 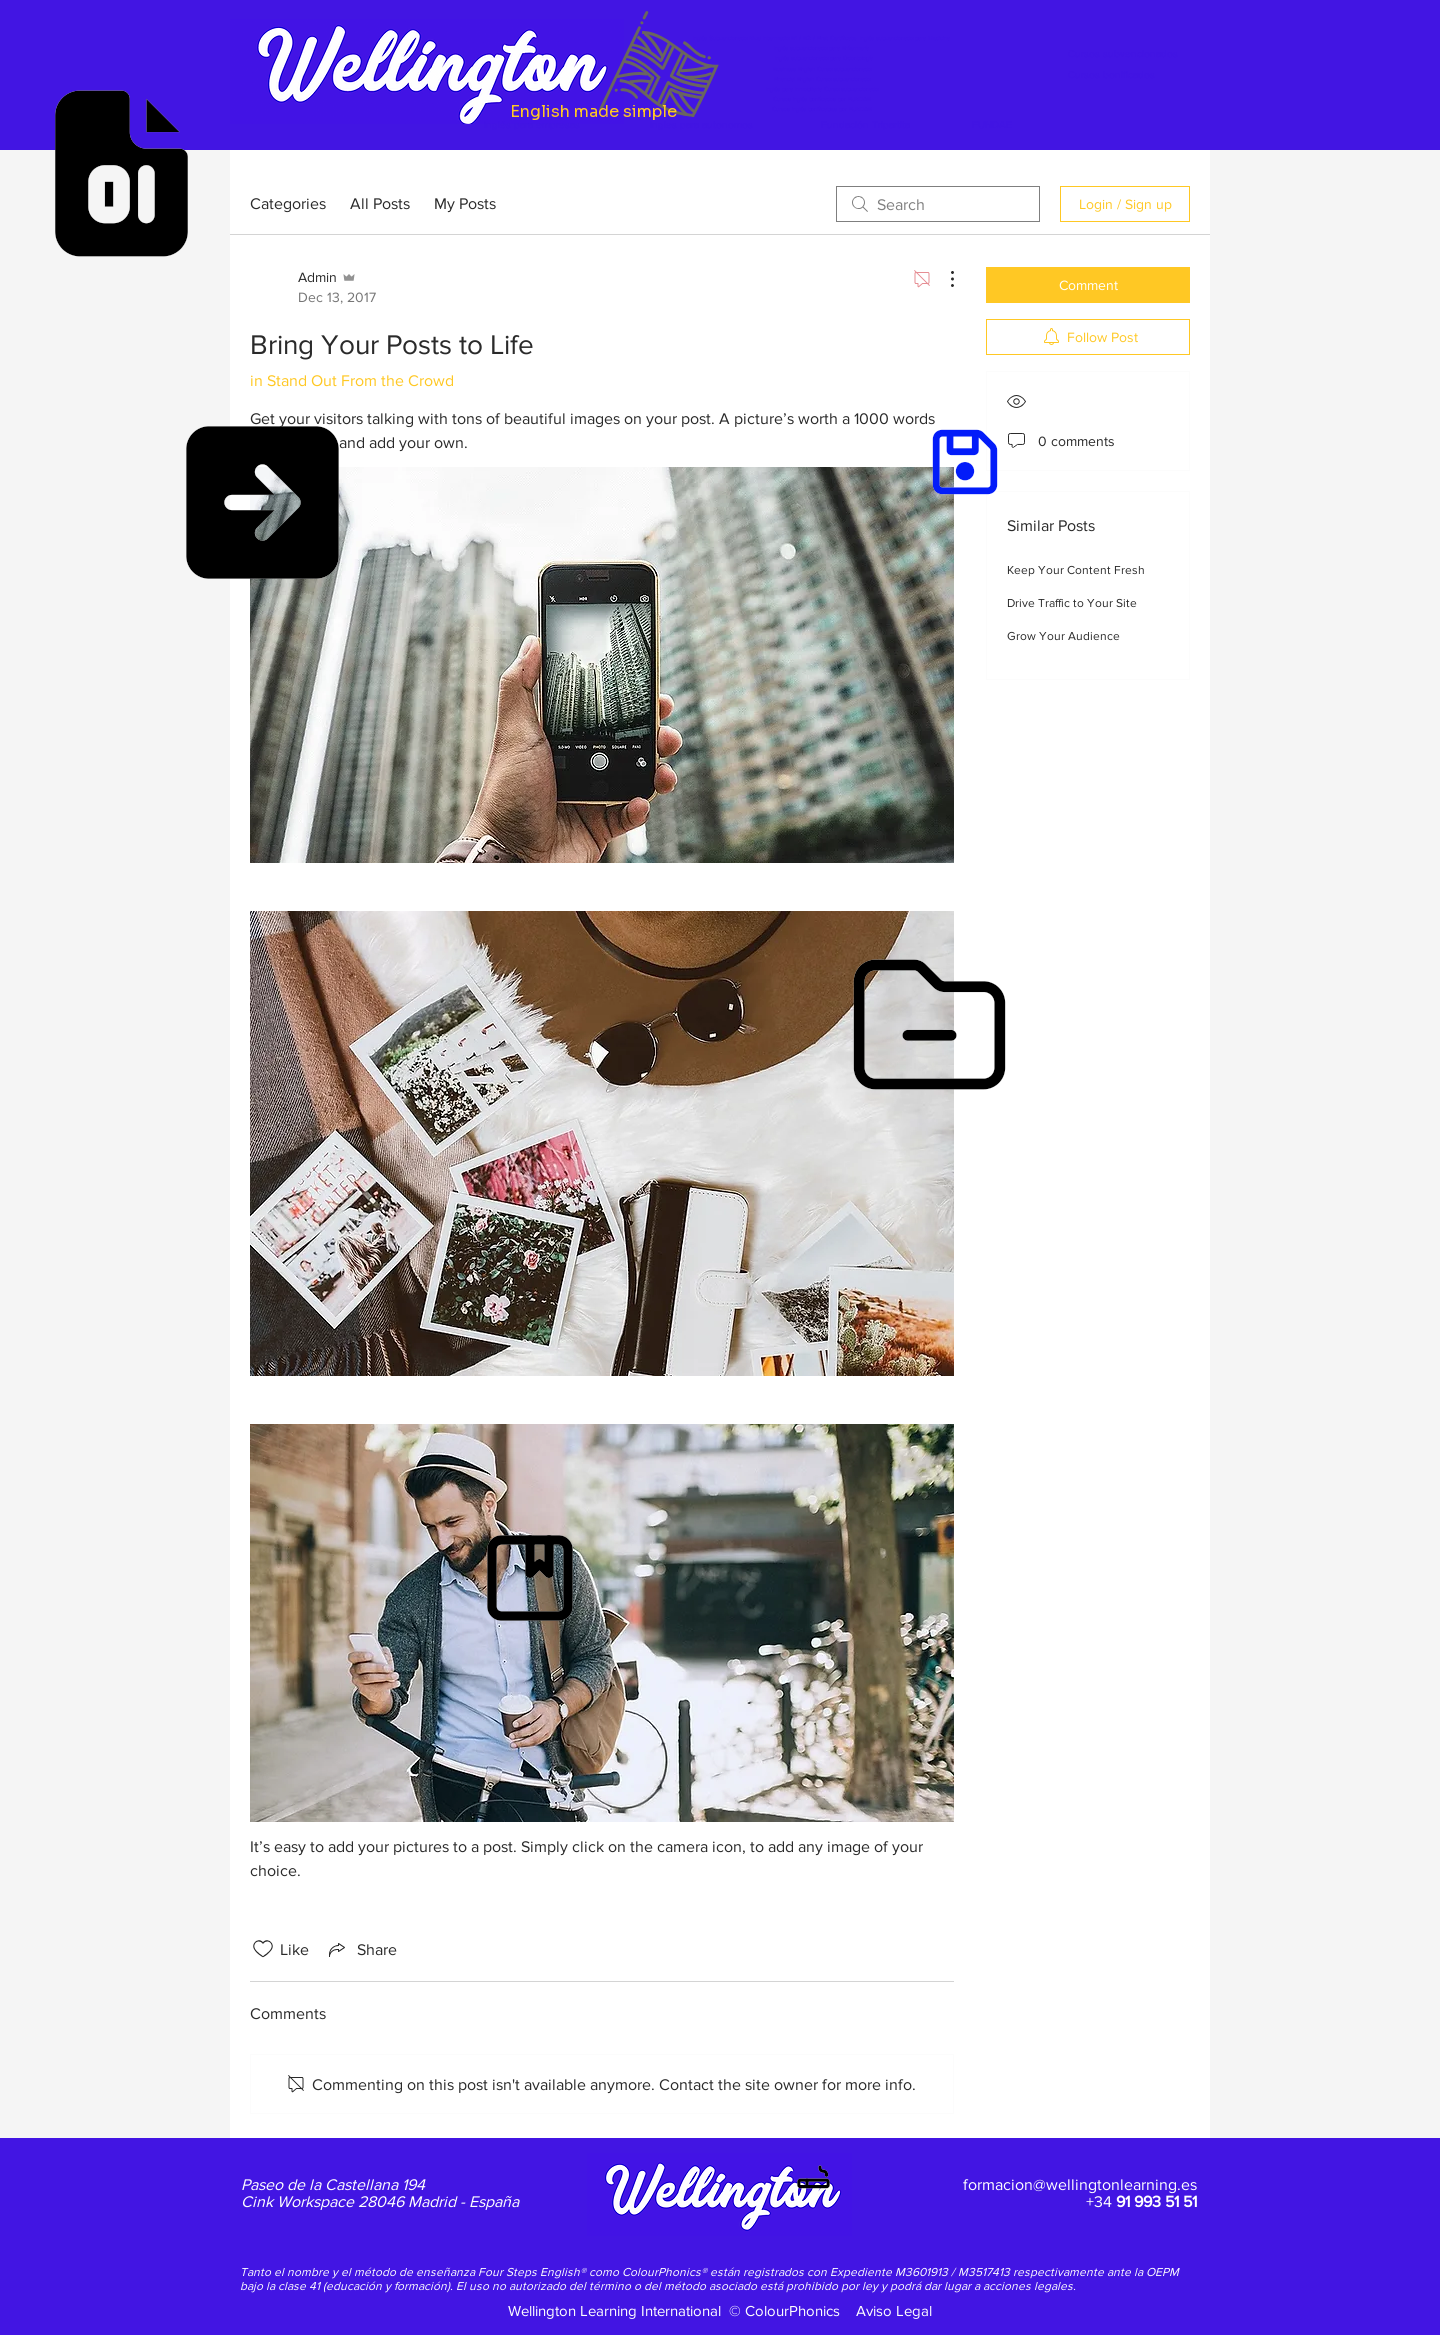 What do you see at coordinates (262, 502) in the screenshot?
I see `proceed to next step` at bounding box center [262, 502].